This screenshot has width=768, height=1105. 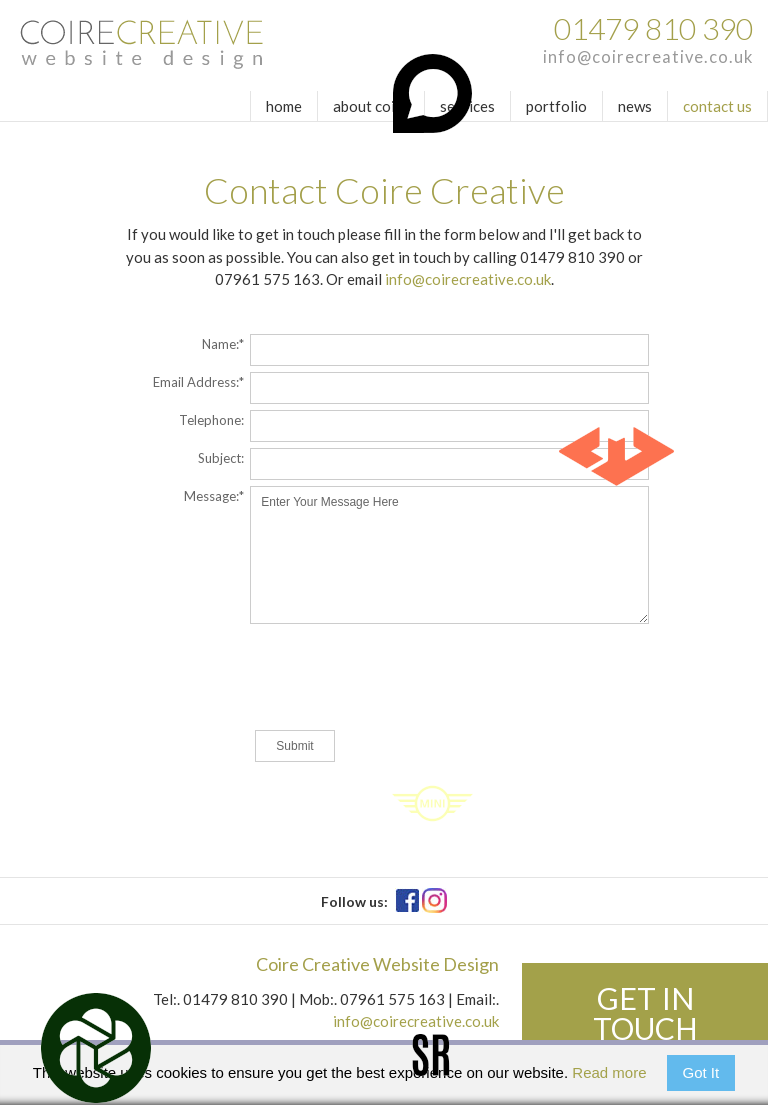 I want to click on open Discourse community forum, so click(x=432, y=93).